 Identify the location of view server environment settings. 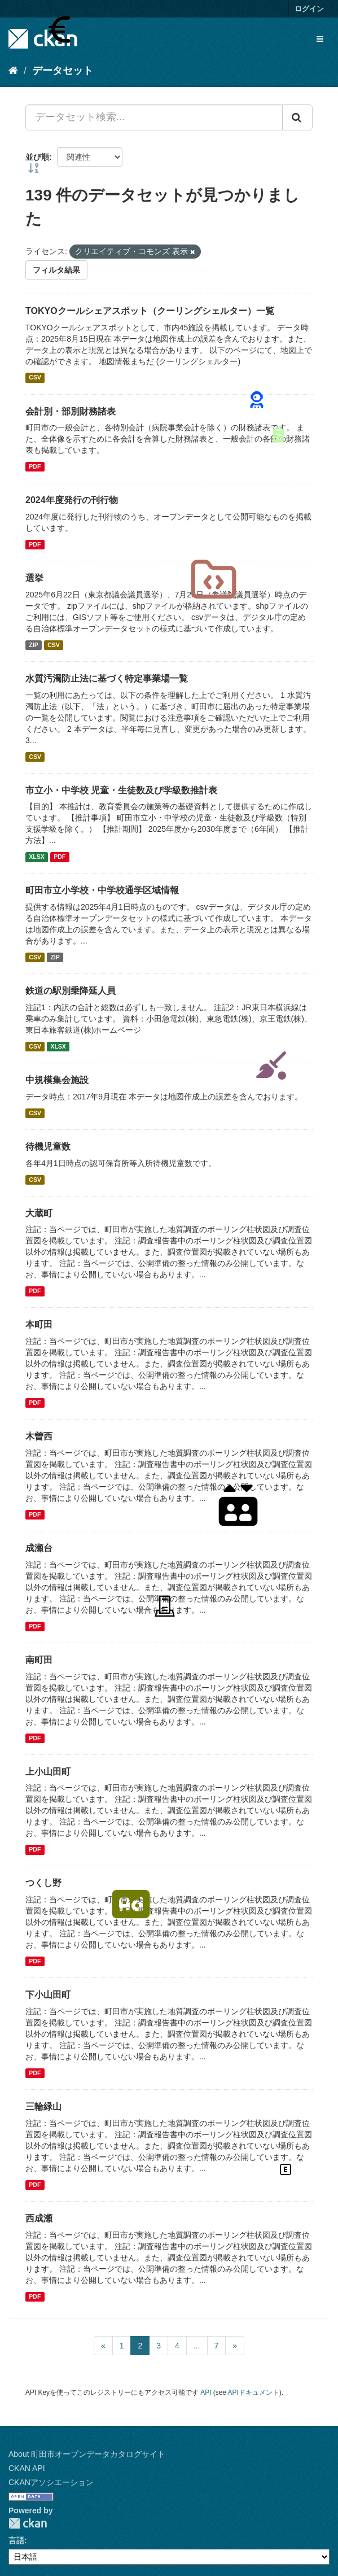
(165, 1605).